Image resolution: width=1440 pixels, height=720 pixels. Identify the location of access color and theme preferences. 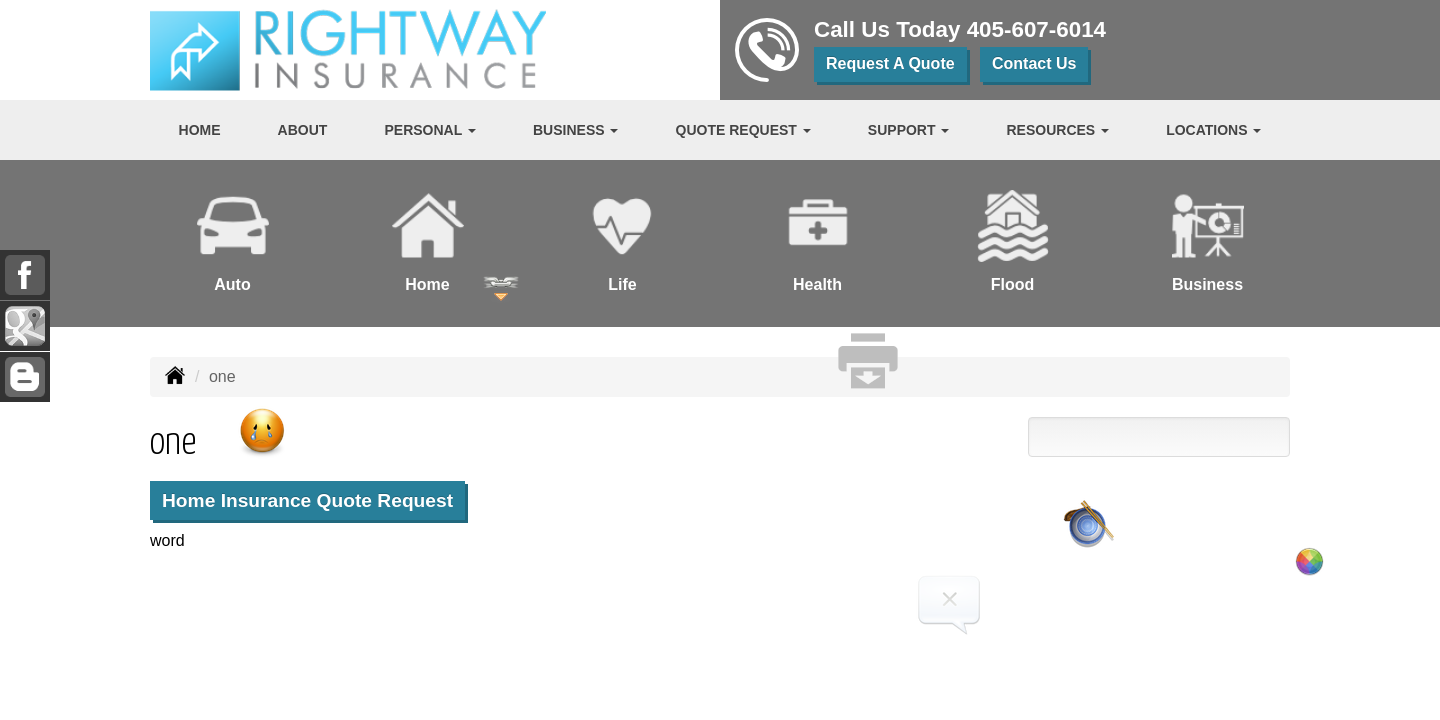
(1309, 561).